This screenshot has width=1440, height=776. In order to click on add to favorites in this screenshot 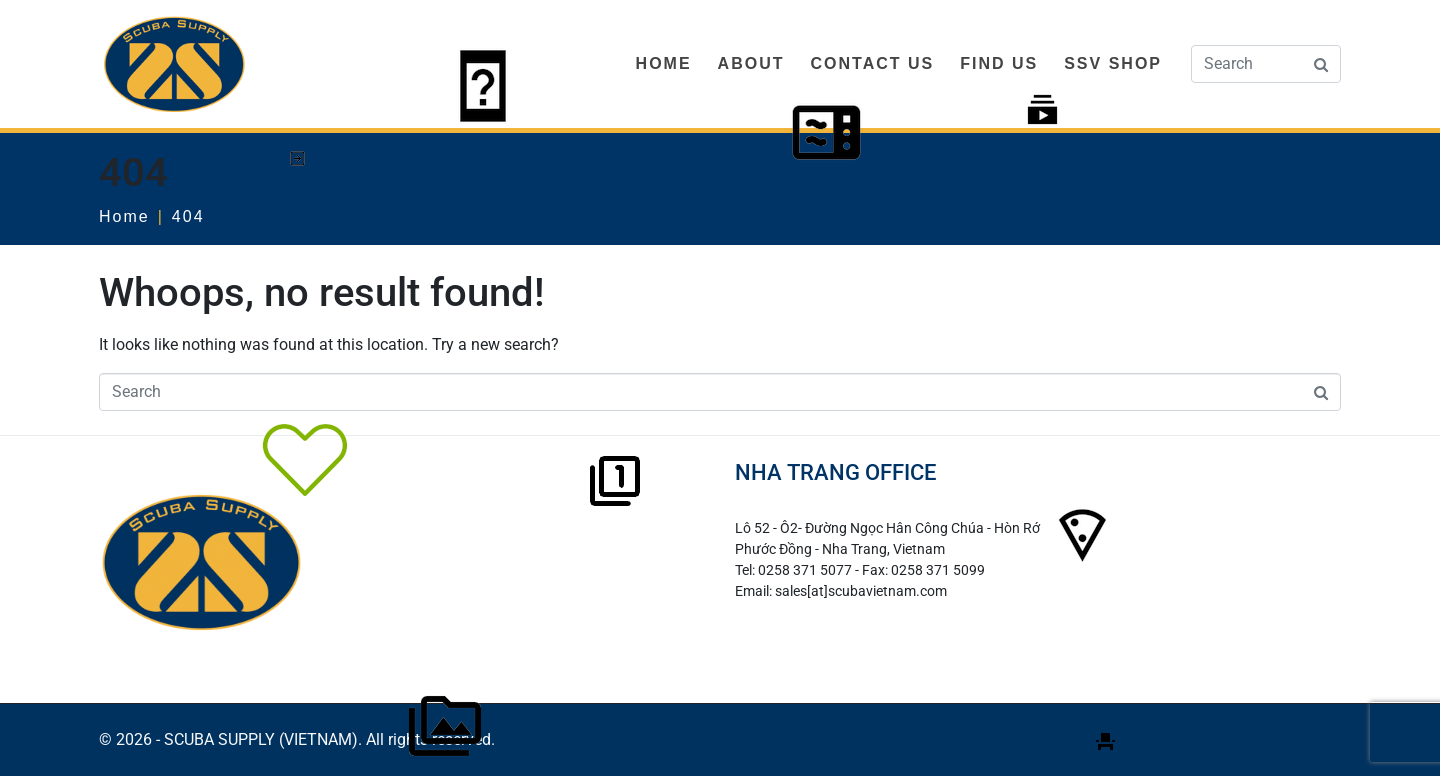, I will do `click(305, 457)`.